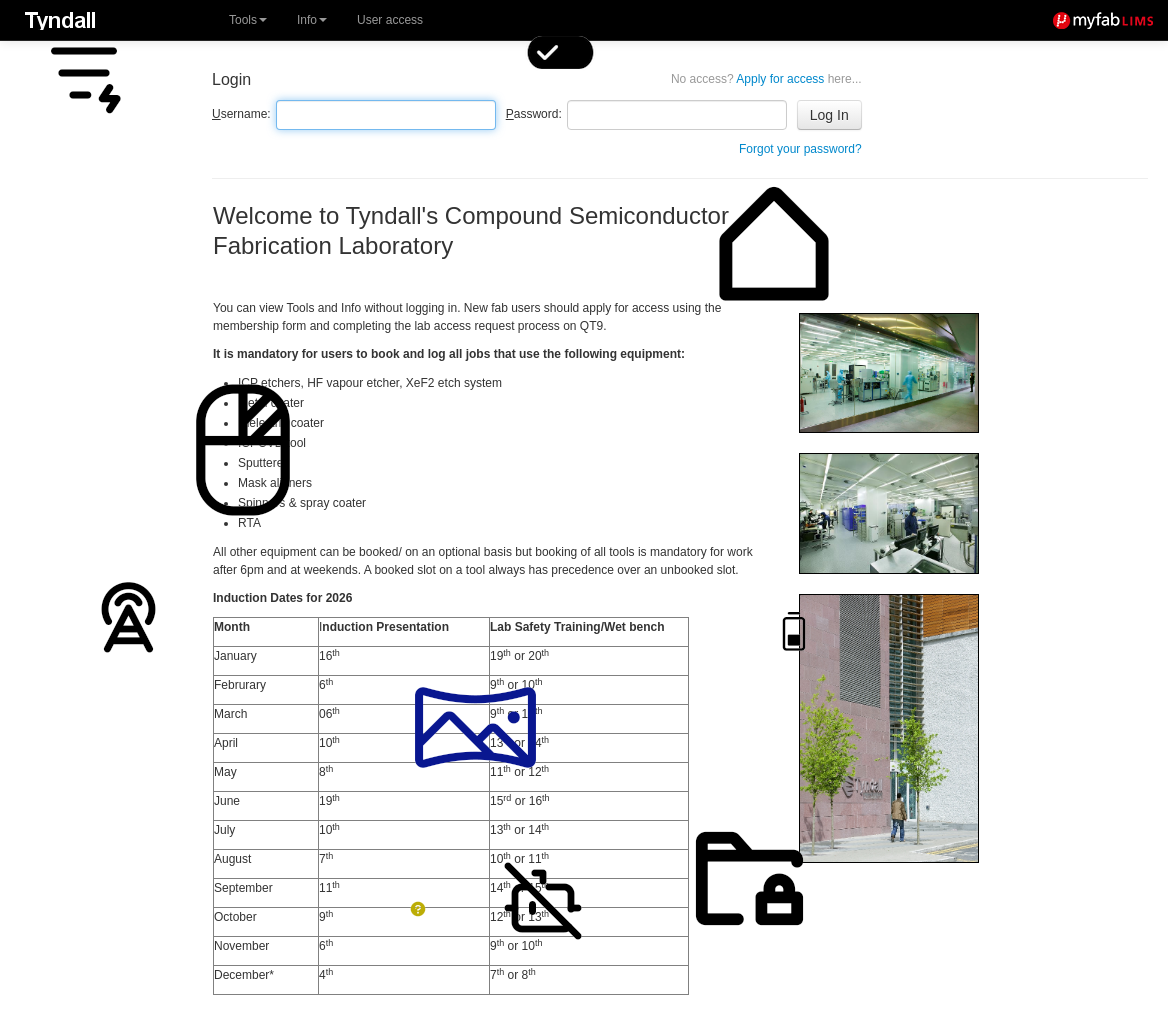  I want to click on access a password-protected folder, so click(749, 879).